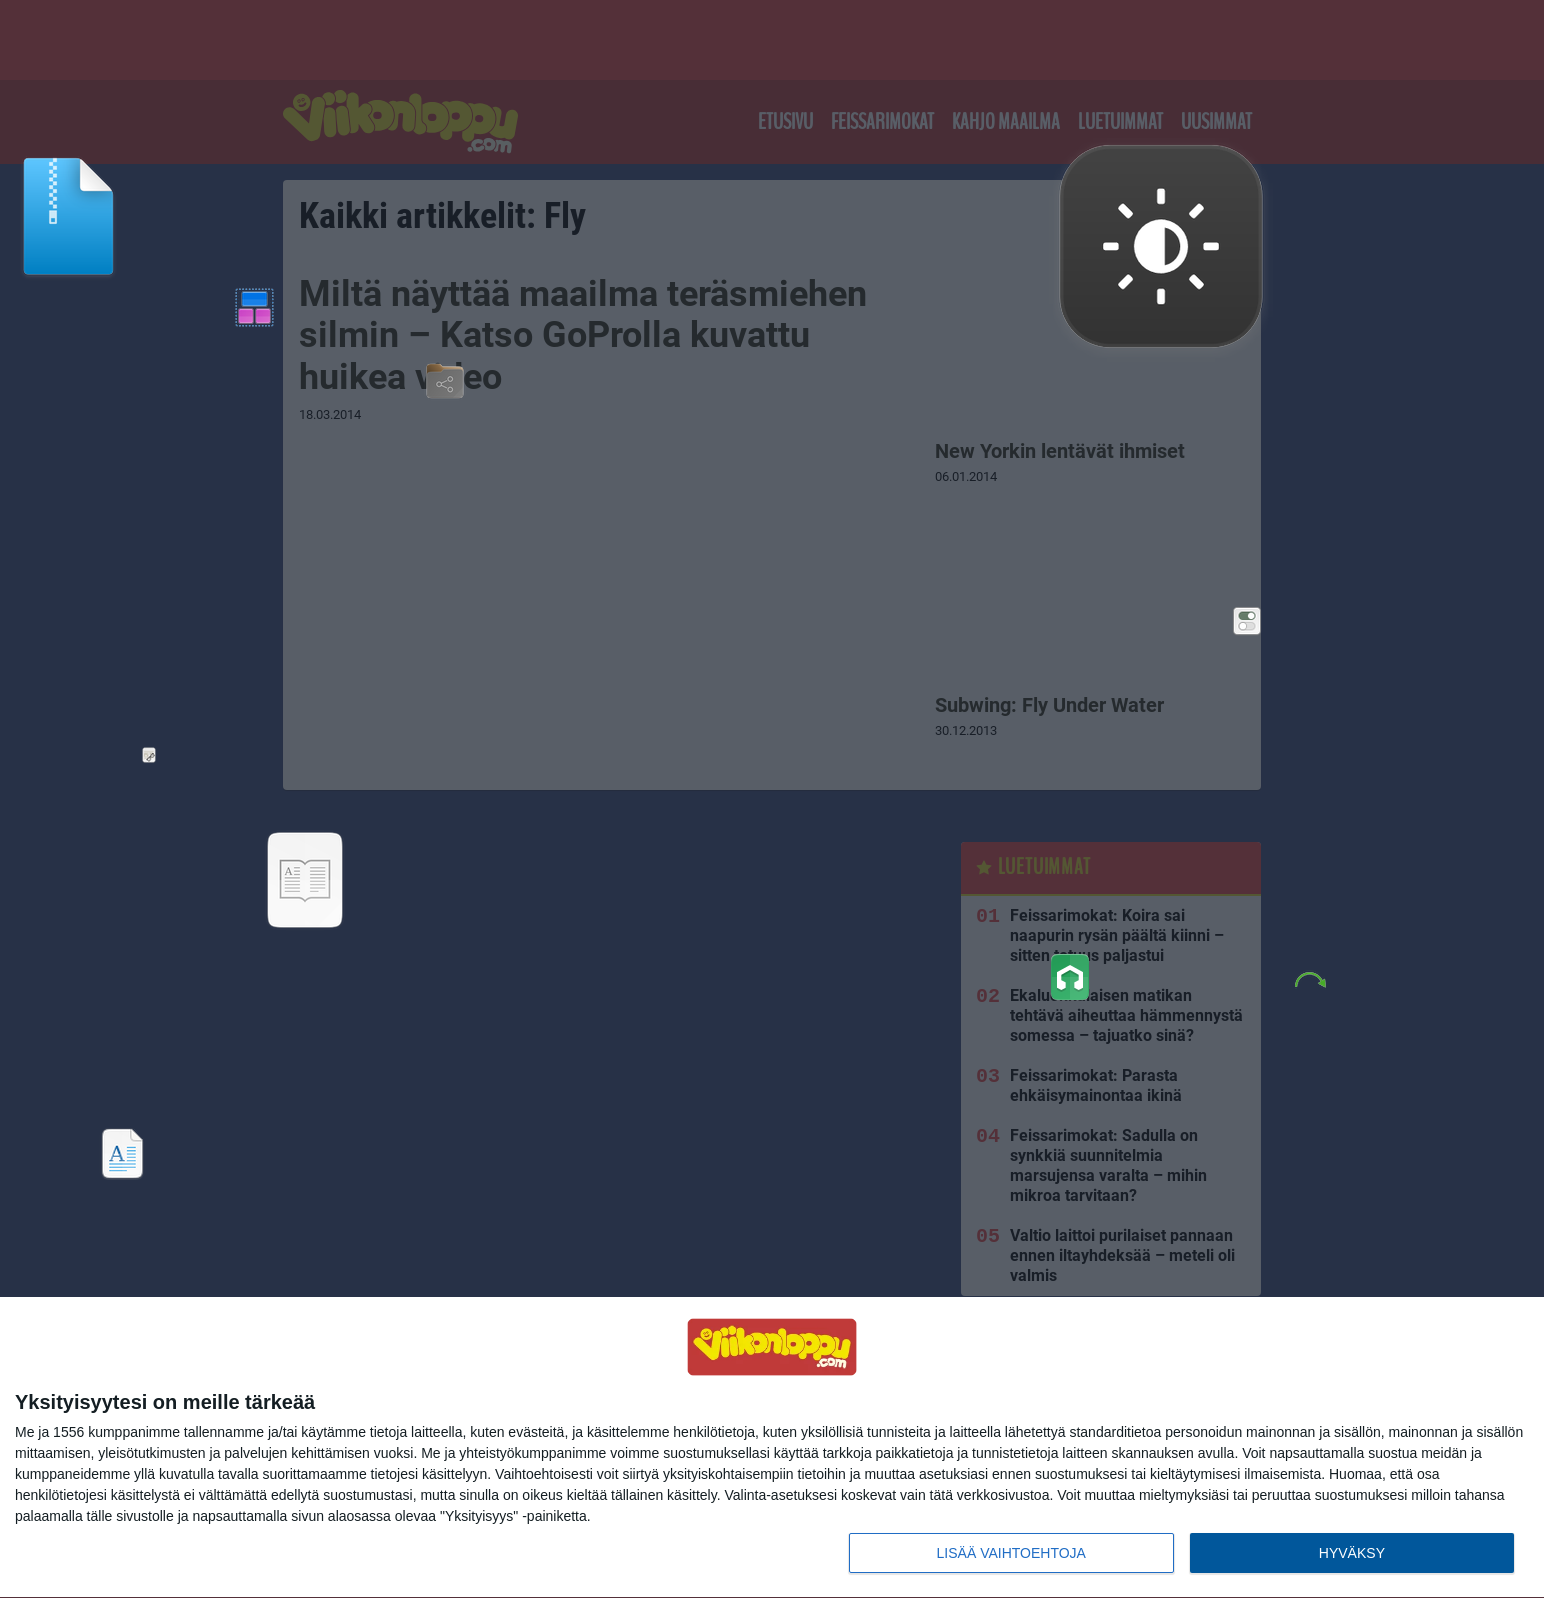  Describe the element at coordinates (1070, 977) in the screenshot. I see `an LMMS music project file` at that location.